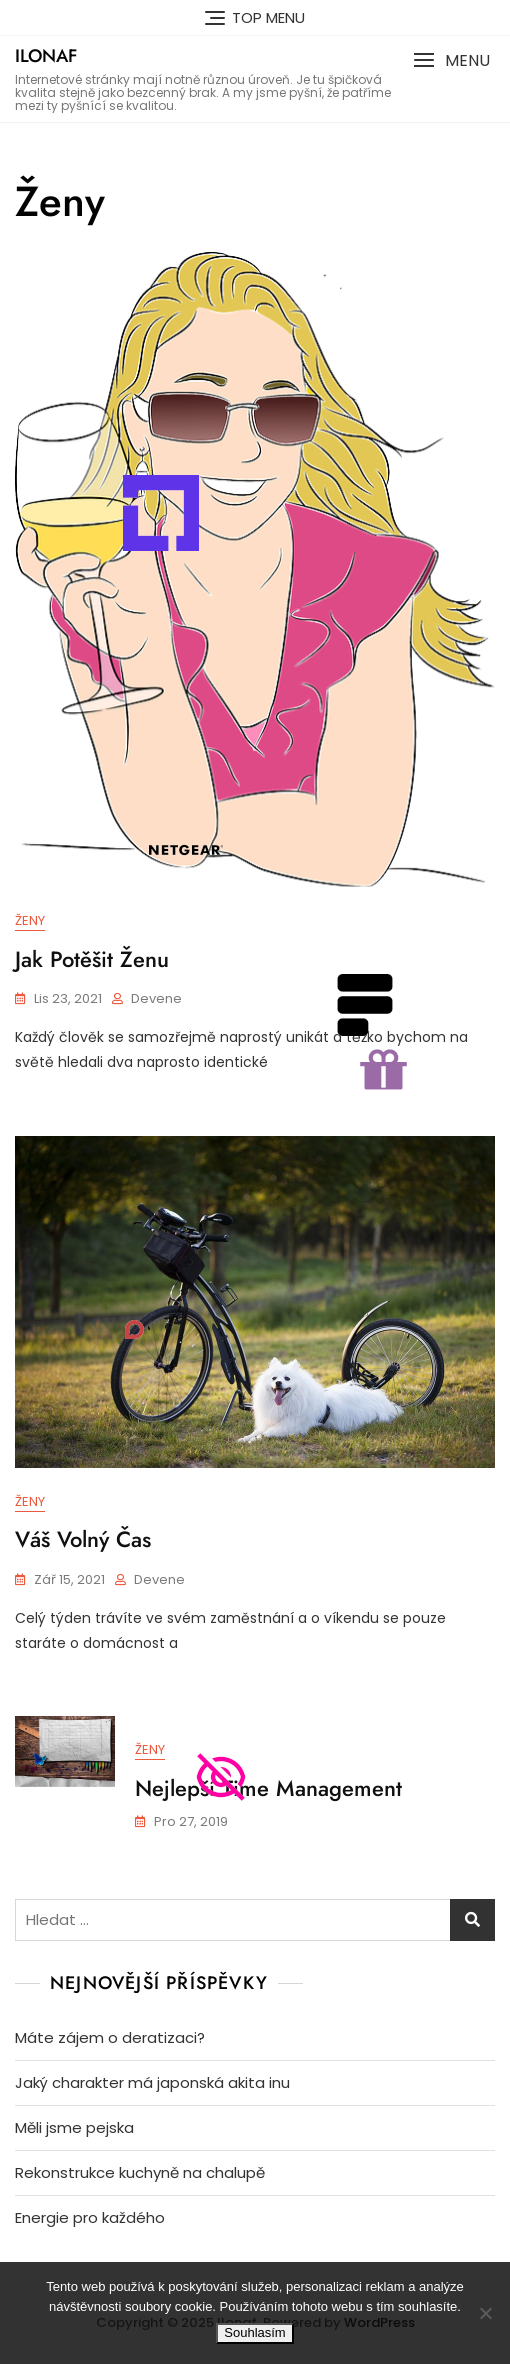  Describe the element at coordinates (186, 850) in the screenshot. I see `netgear brand logo` at that location.